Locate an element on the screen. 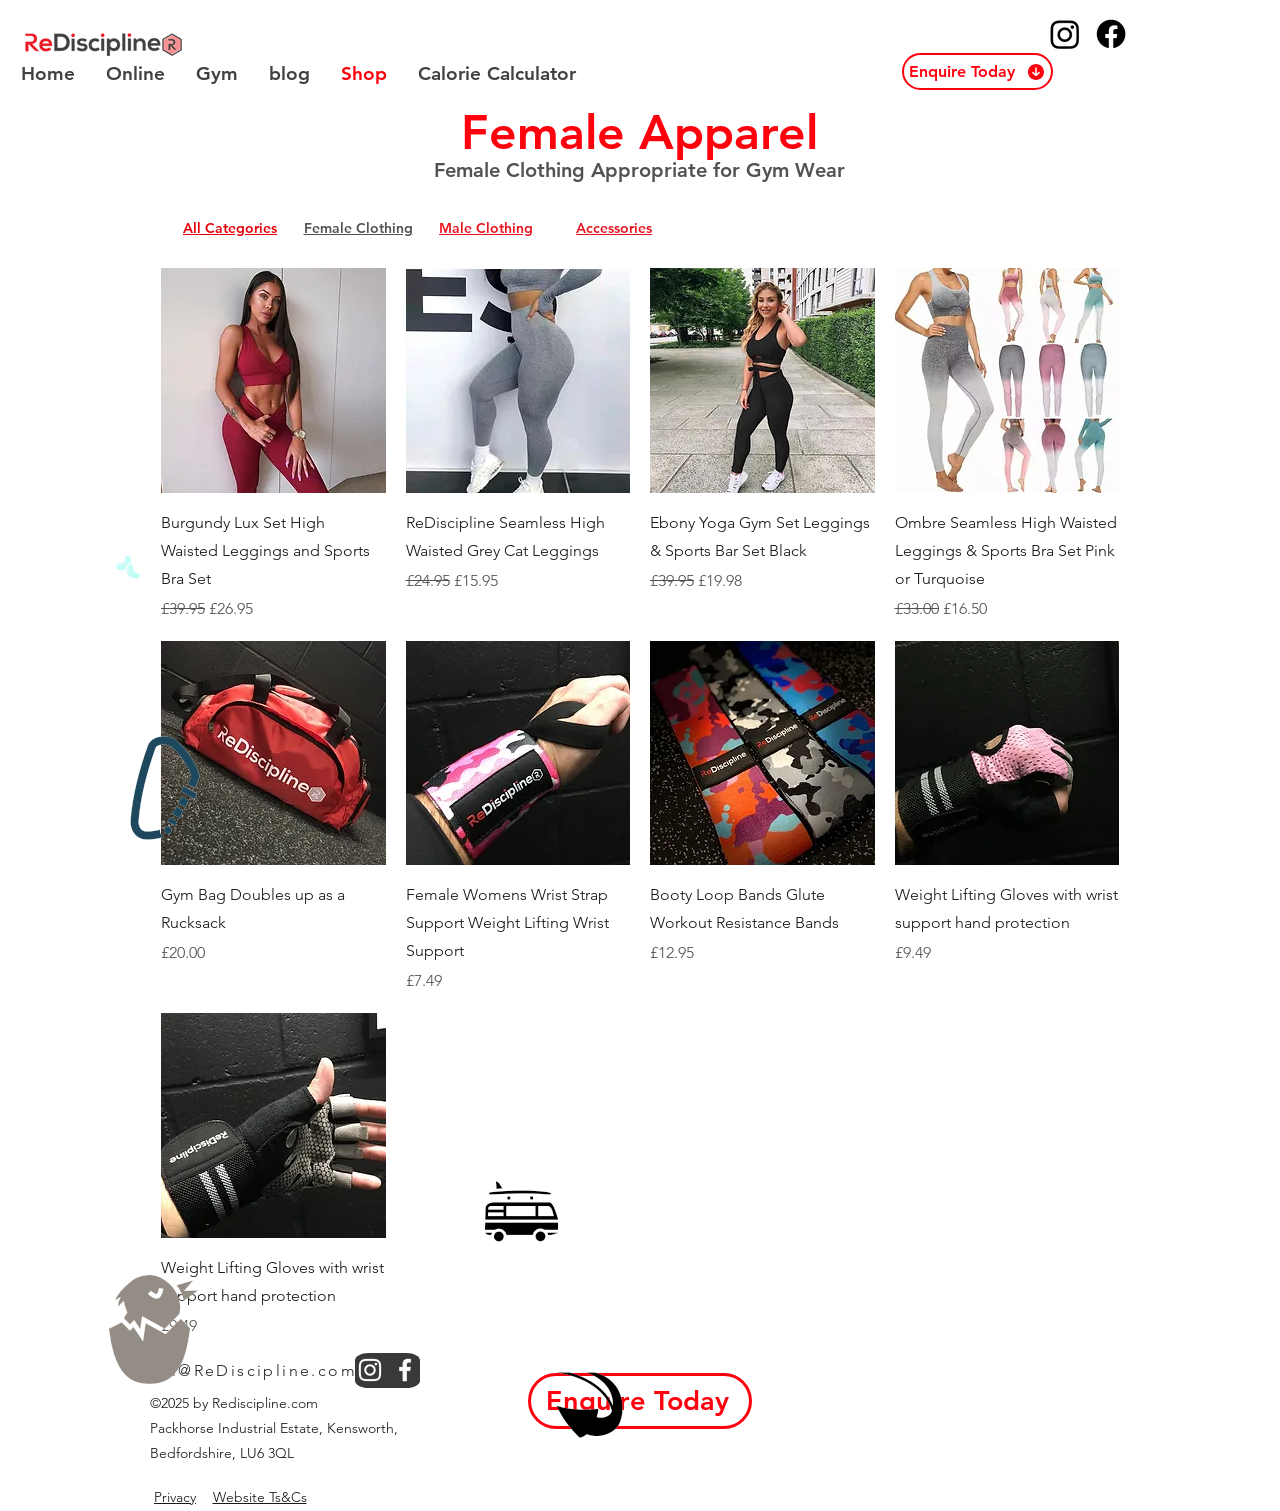 The height and width of the screenshot is (1511, 1280). go back to previous screen is located at coordinates (589, 1405).